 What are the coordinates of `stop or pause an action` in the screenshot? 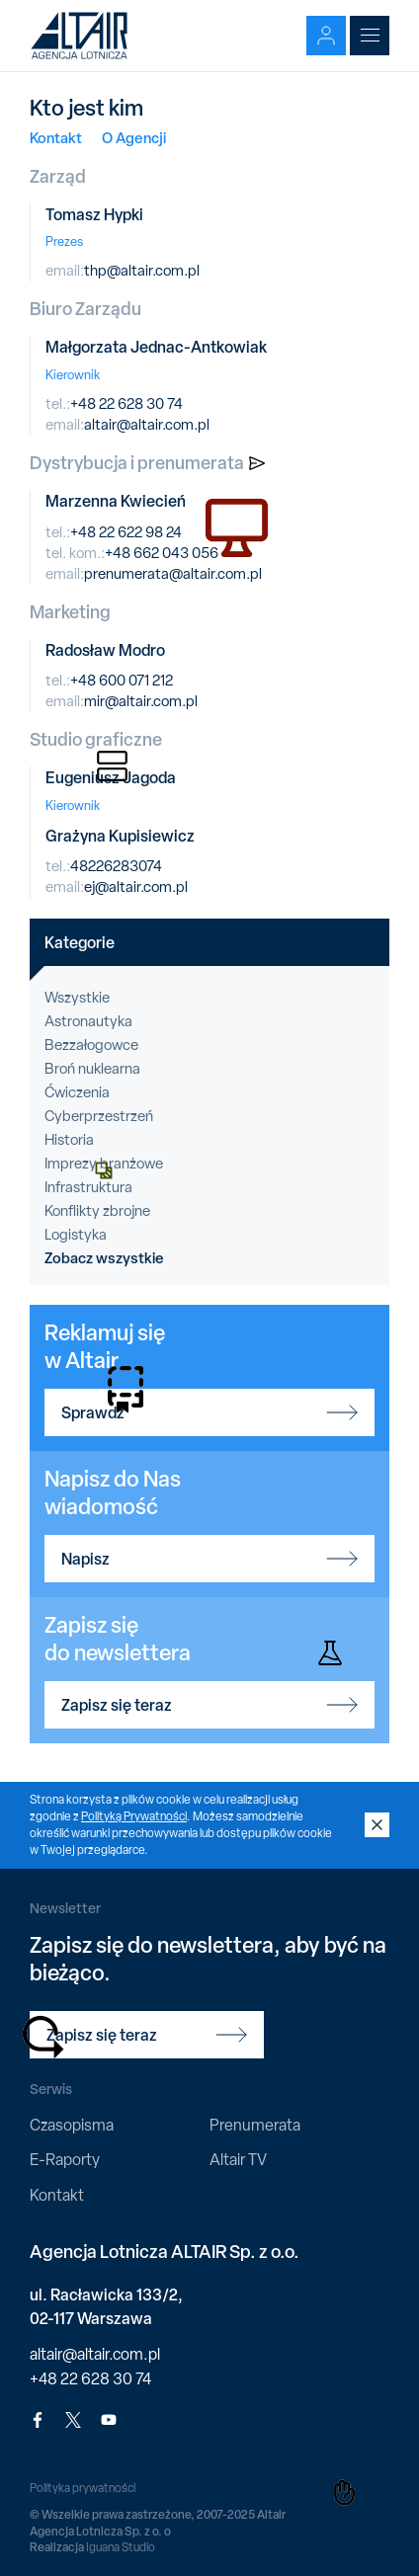 It's located at (344, 2492).